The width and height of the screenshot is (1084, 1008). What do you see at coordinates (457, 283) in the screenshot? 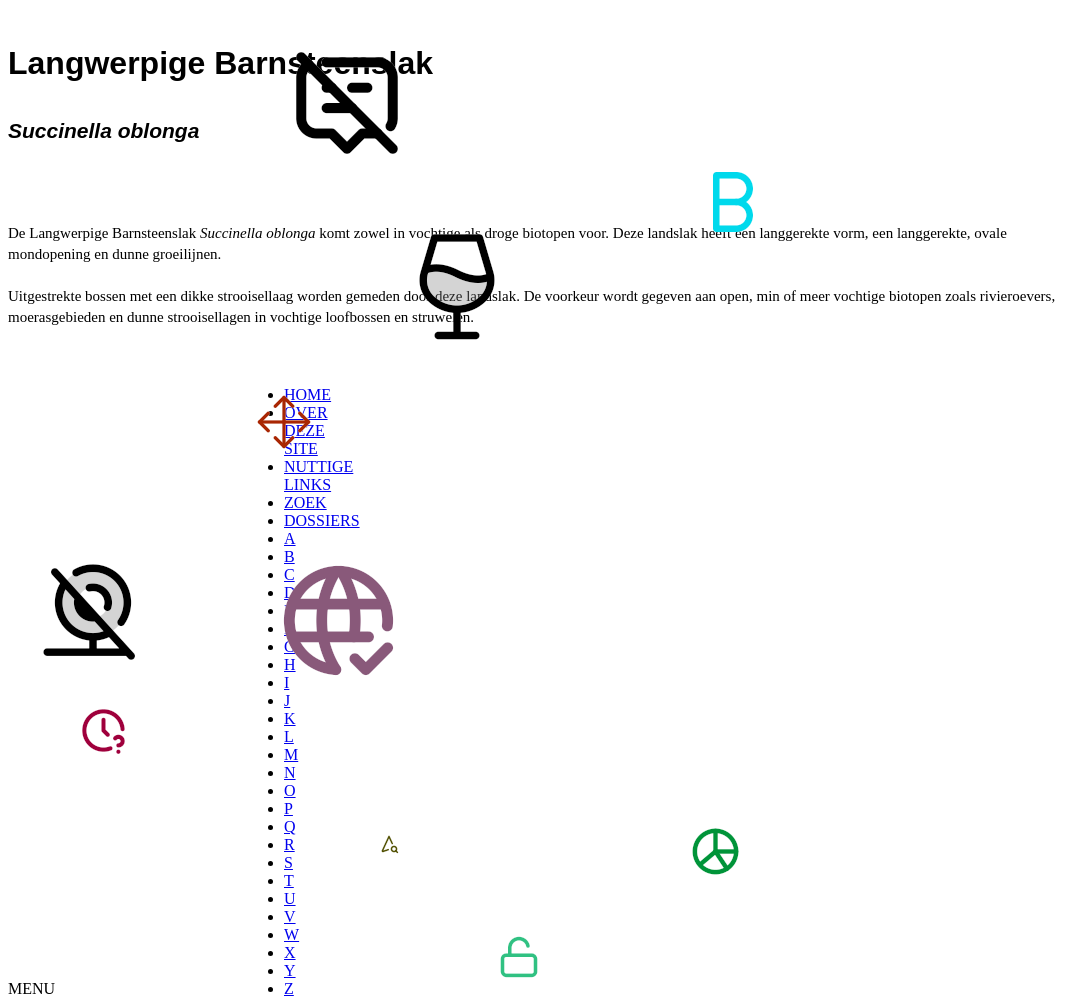
I see `browse wine selection or menu` at bounding box center [457, 283].